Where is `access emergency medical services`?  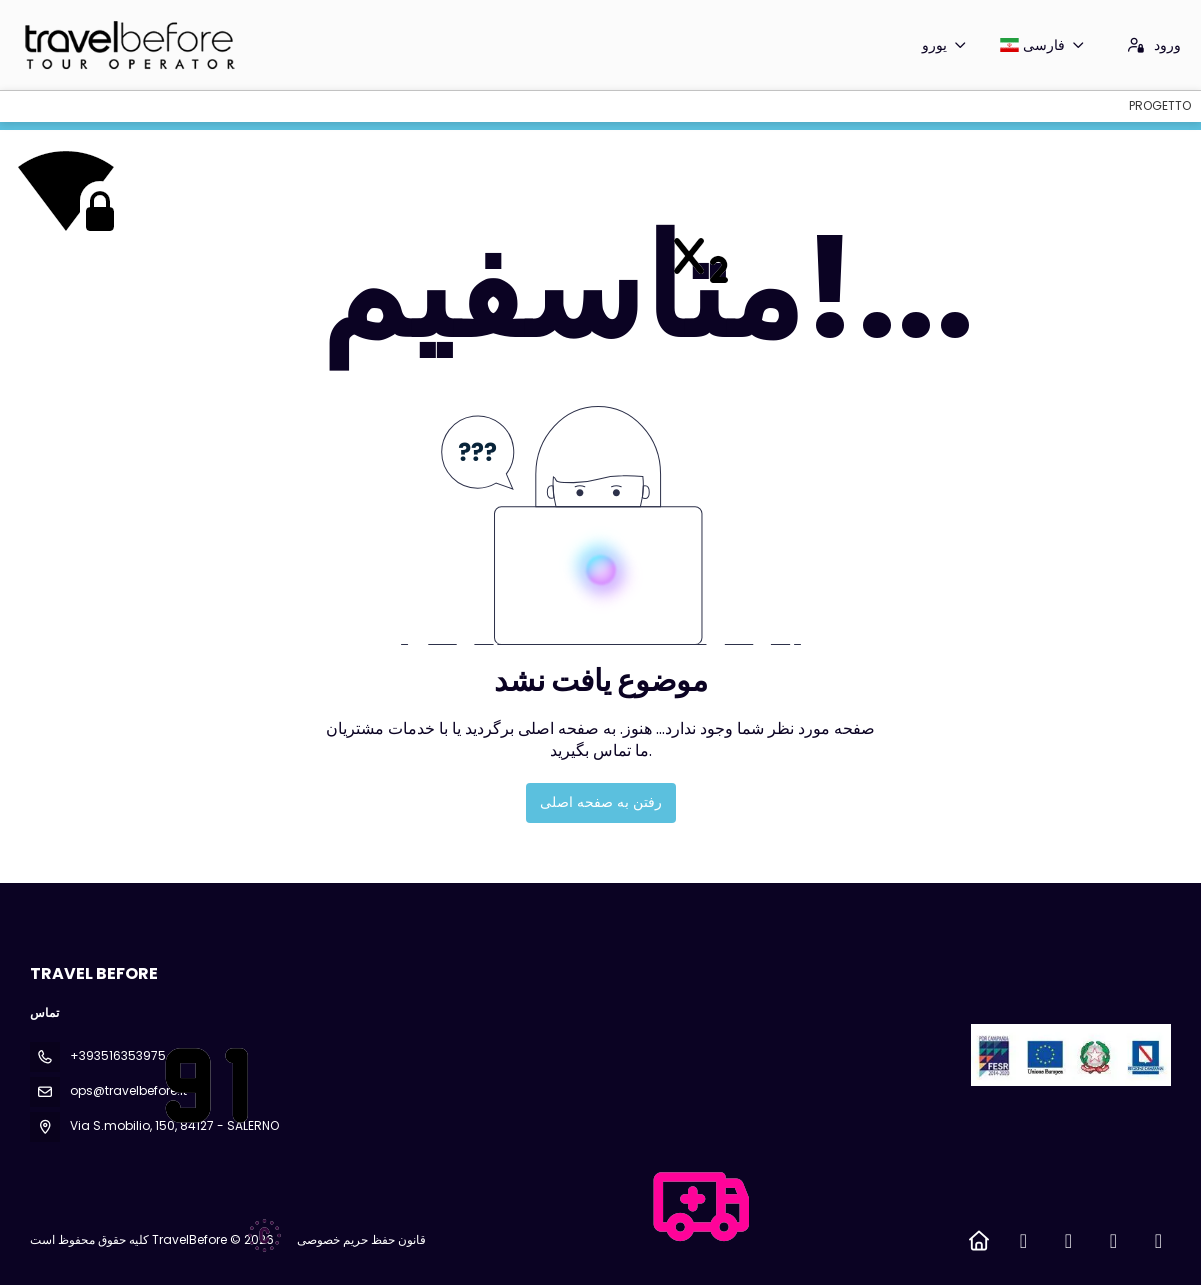
access emergency medical services is located at coordinates (699, 1202).